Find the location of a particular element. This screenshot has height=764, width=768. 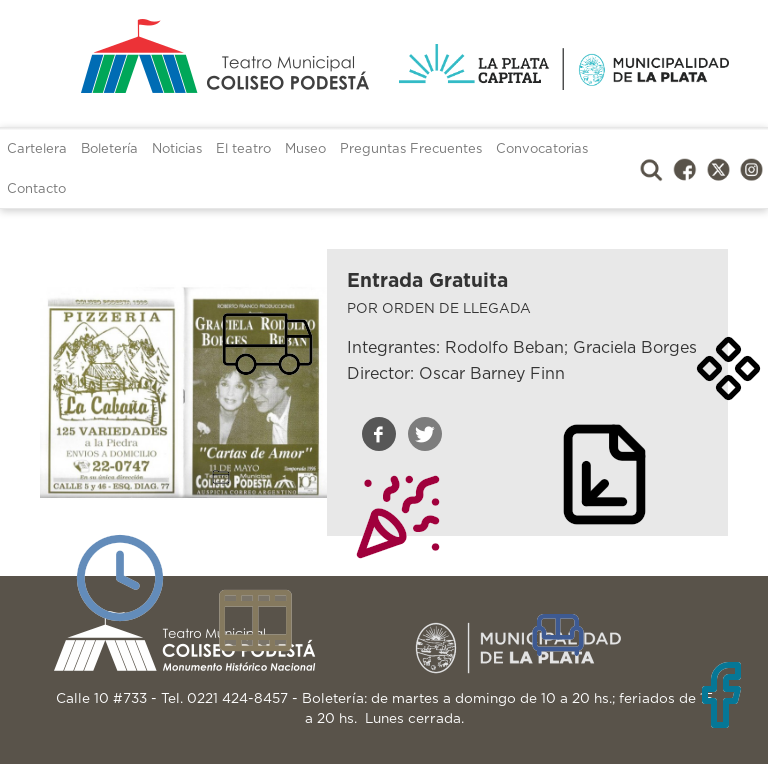

browse video or movie content is located at coordinates (255, 620).